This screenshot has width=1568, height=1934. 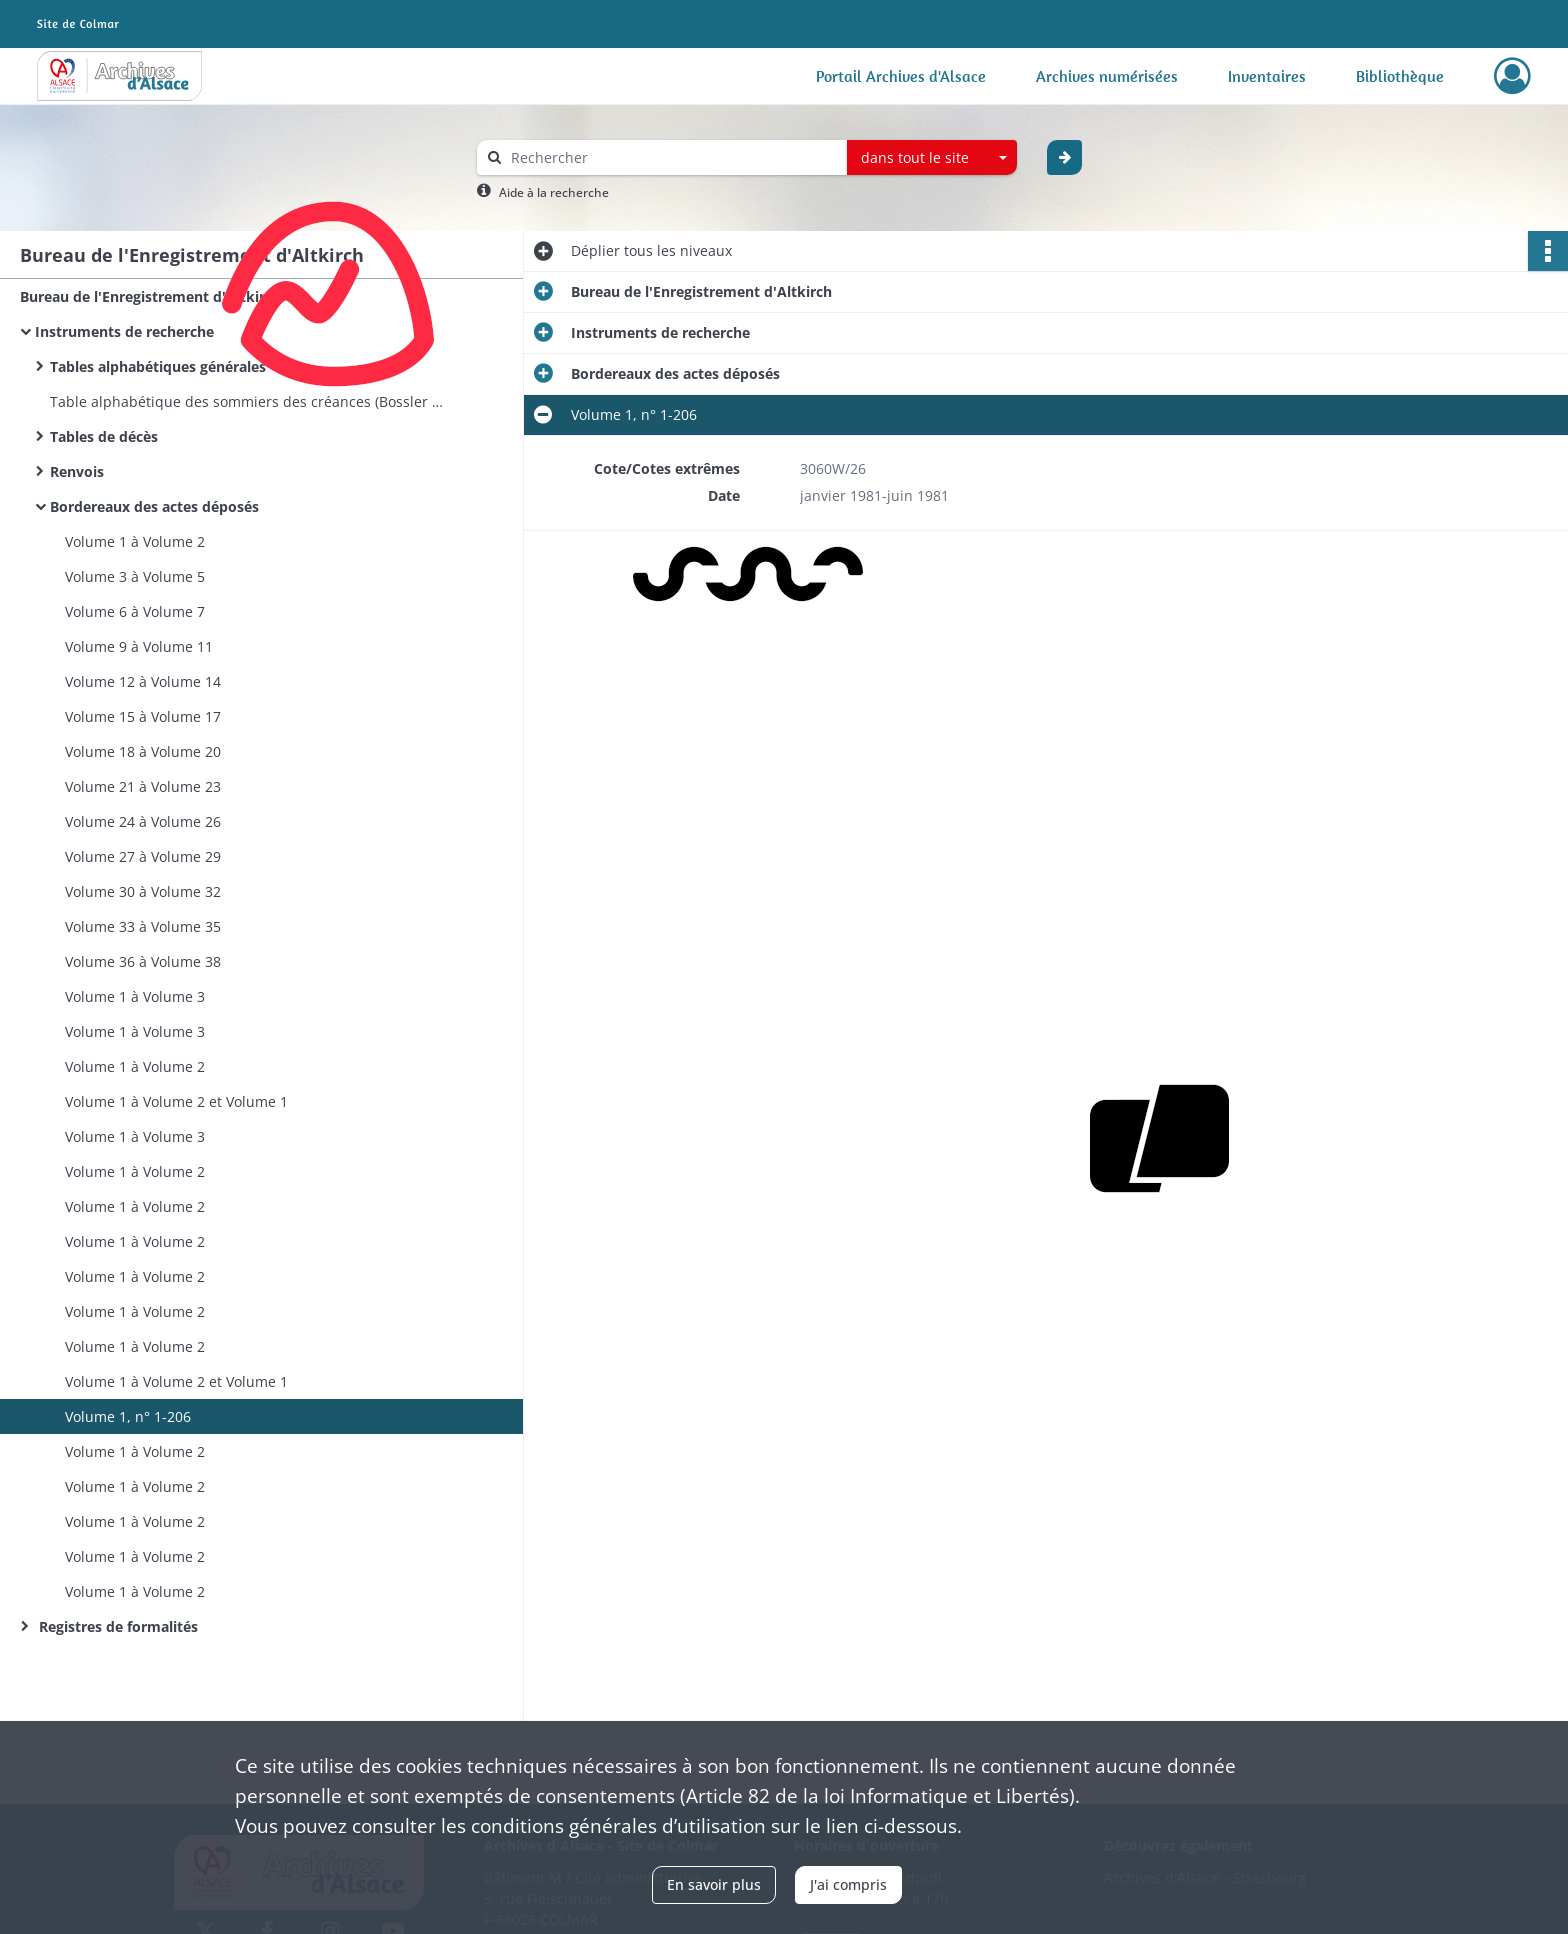 What do you see at coordinates (748, 574) in the screenshot?
I see `SWR (stale-while-revalidate) library logo` at bounding box center [748, 574].